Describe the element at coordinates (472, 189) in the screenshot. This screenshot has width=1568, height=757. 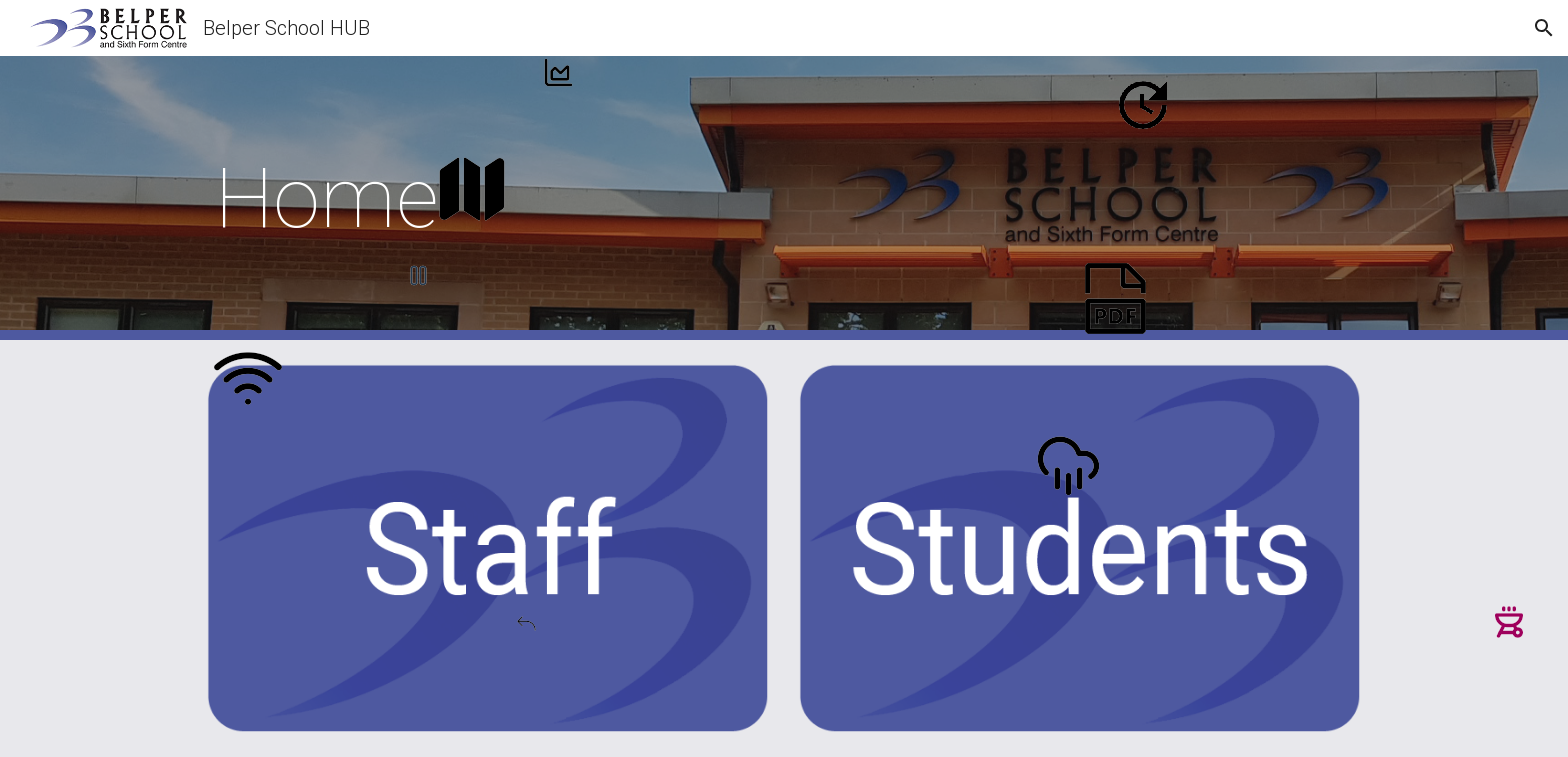
I see `open the map view` at that location.